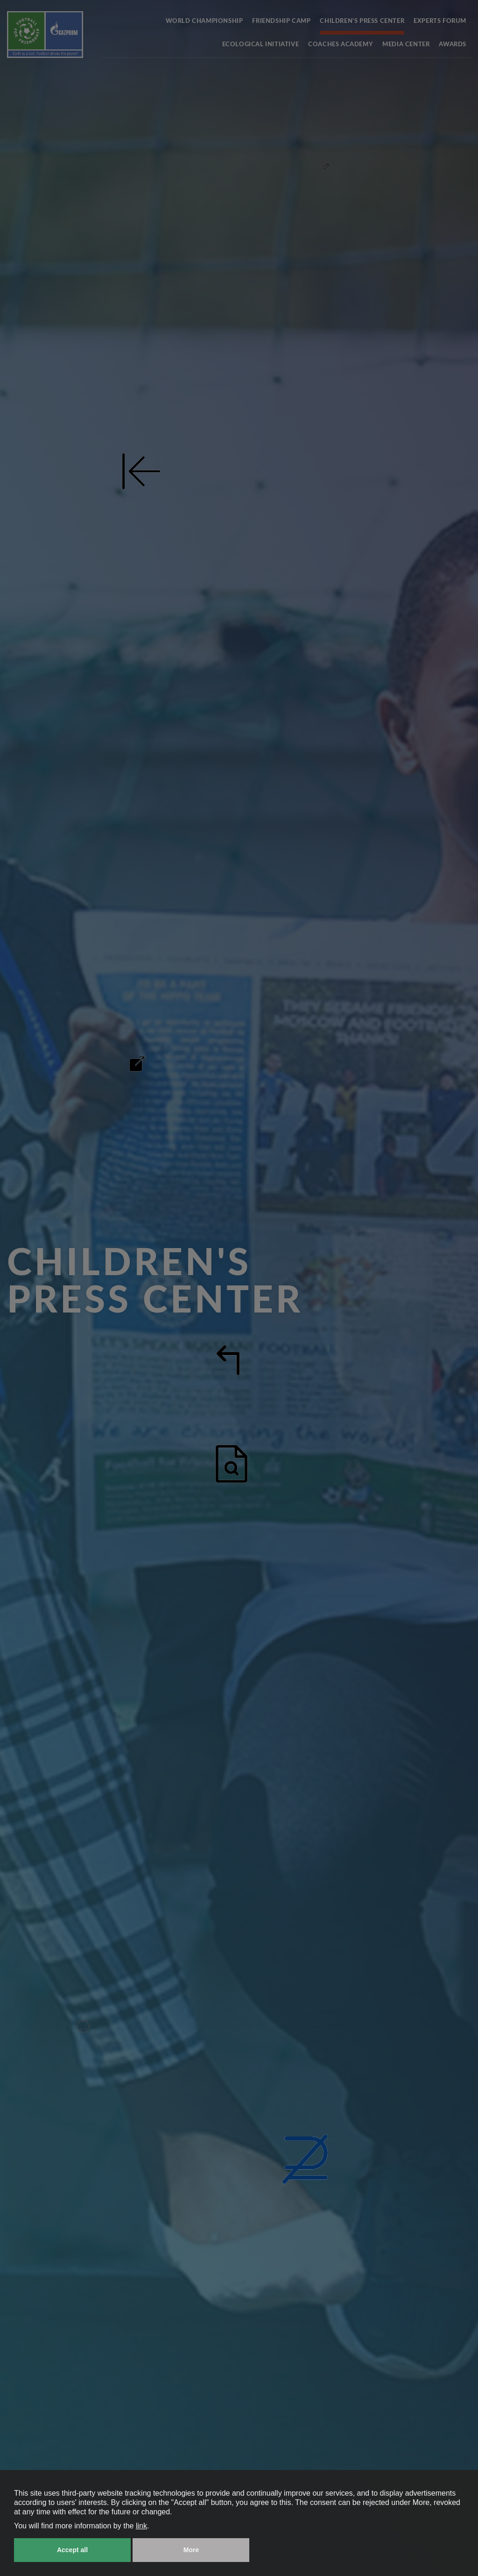 This screenshot has width=478, height=2576. What do you see at coordinates (229, 1360) in the screenshot?
I see `undo or go back to previous action` at bounding box center [229, 1360].